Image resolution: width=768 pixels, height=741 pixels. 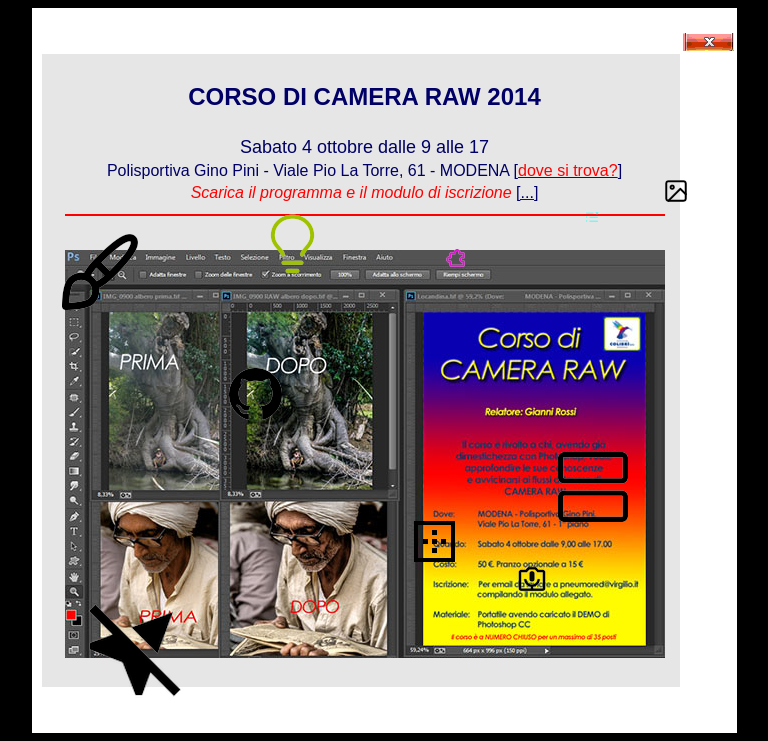 What do you see at coordinates (456, 258) in the screenshot?
I see `access plugins or extensions` at bounding box center [456, 258].